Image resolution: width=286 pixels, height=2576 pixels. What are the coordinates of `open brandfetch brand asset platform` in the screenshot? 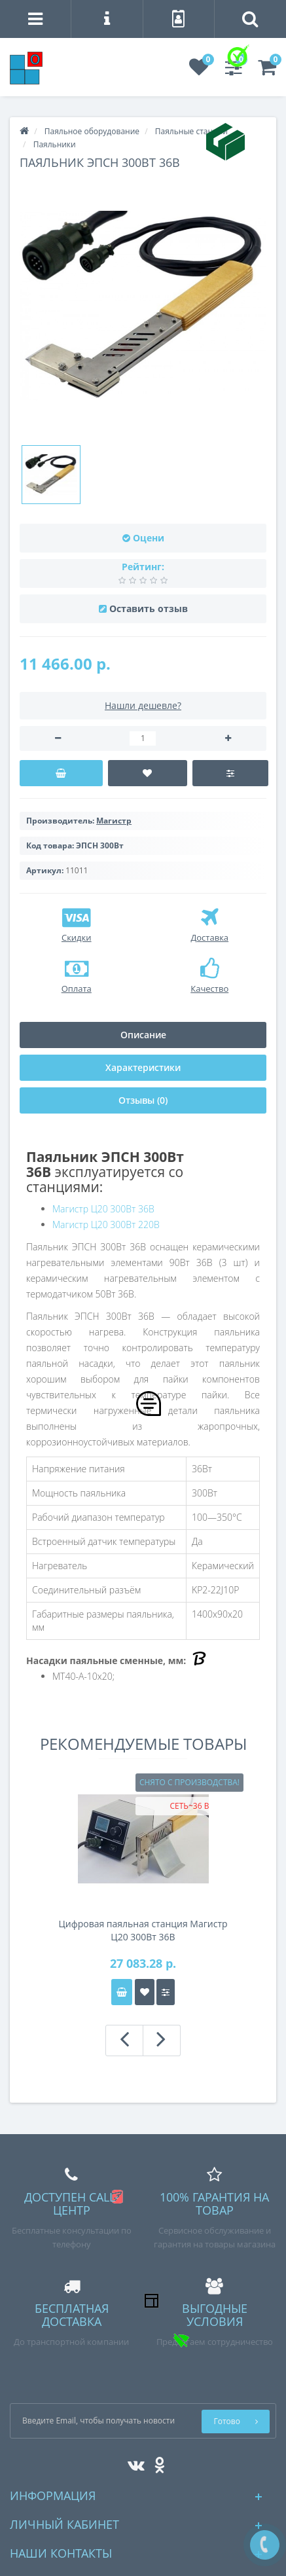 It's located at (199, 1658).